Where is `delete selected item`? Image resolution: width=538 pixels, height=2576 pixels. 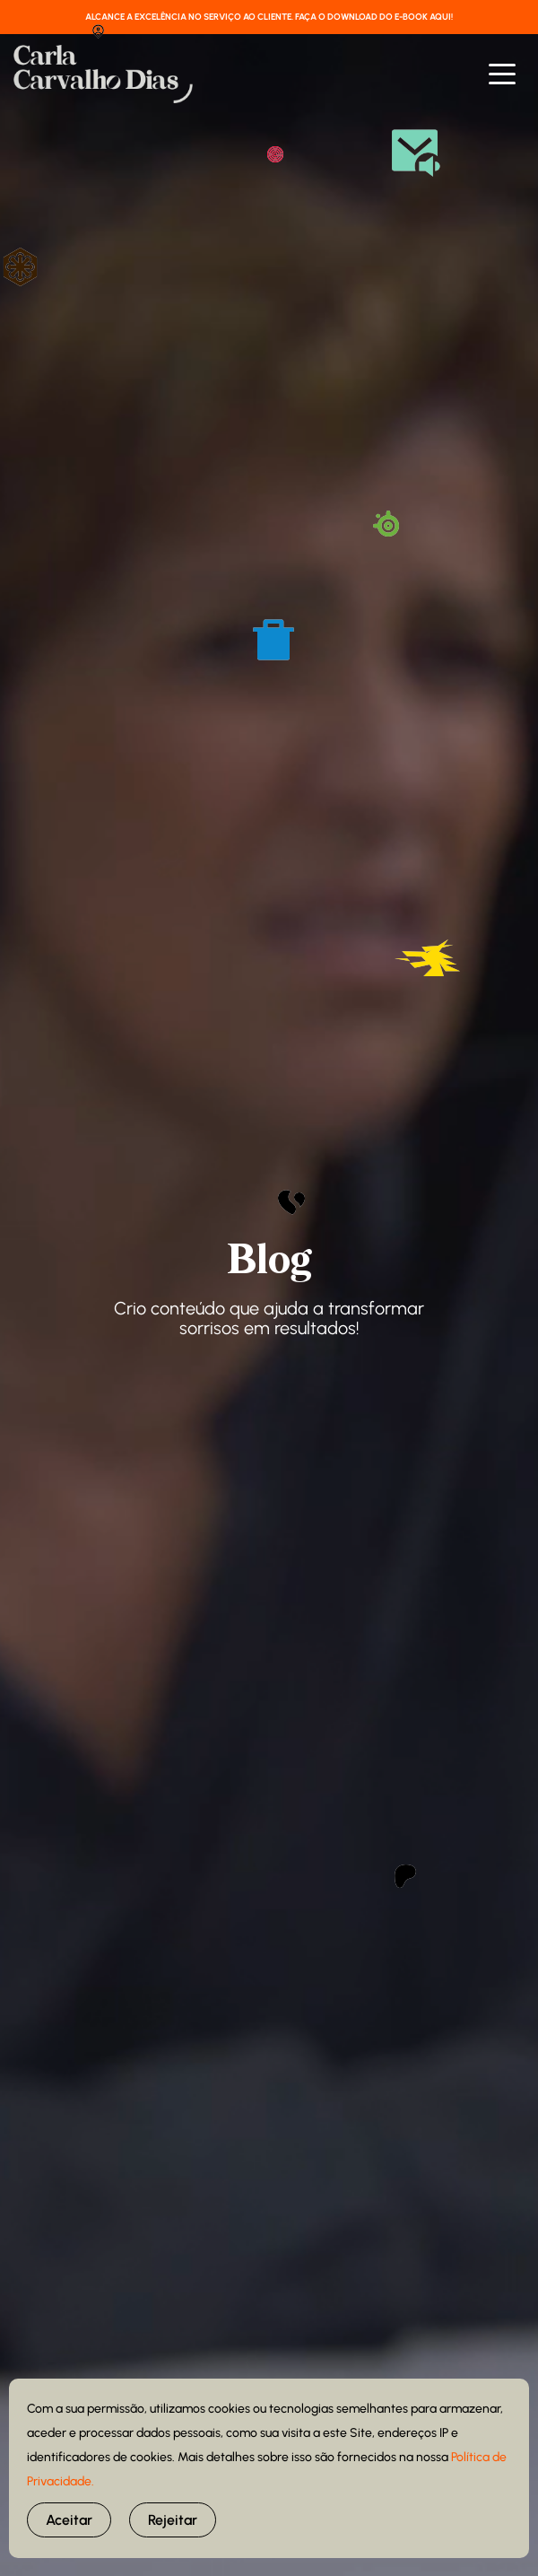 delete selected item is located at coordinates (273, 640).